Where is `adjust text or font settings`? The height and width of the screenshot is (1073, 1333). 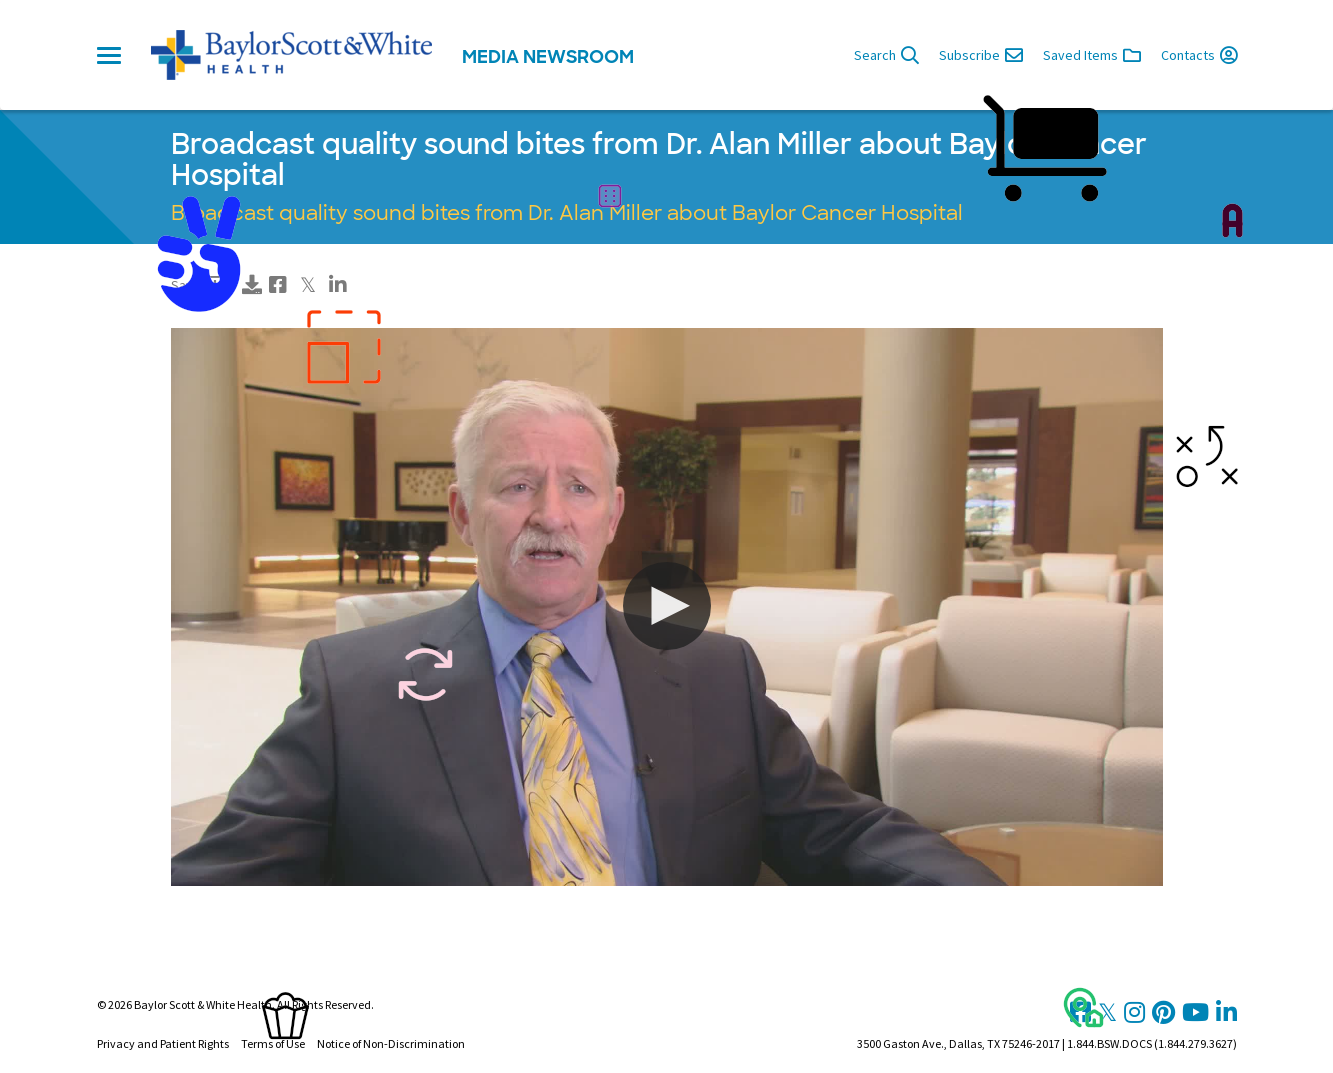
adjust text or font settings is located at coordinates (1232, 220).